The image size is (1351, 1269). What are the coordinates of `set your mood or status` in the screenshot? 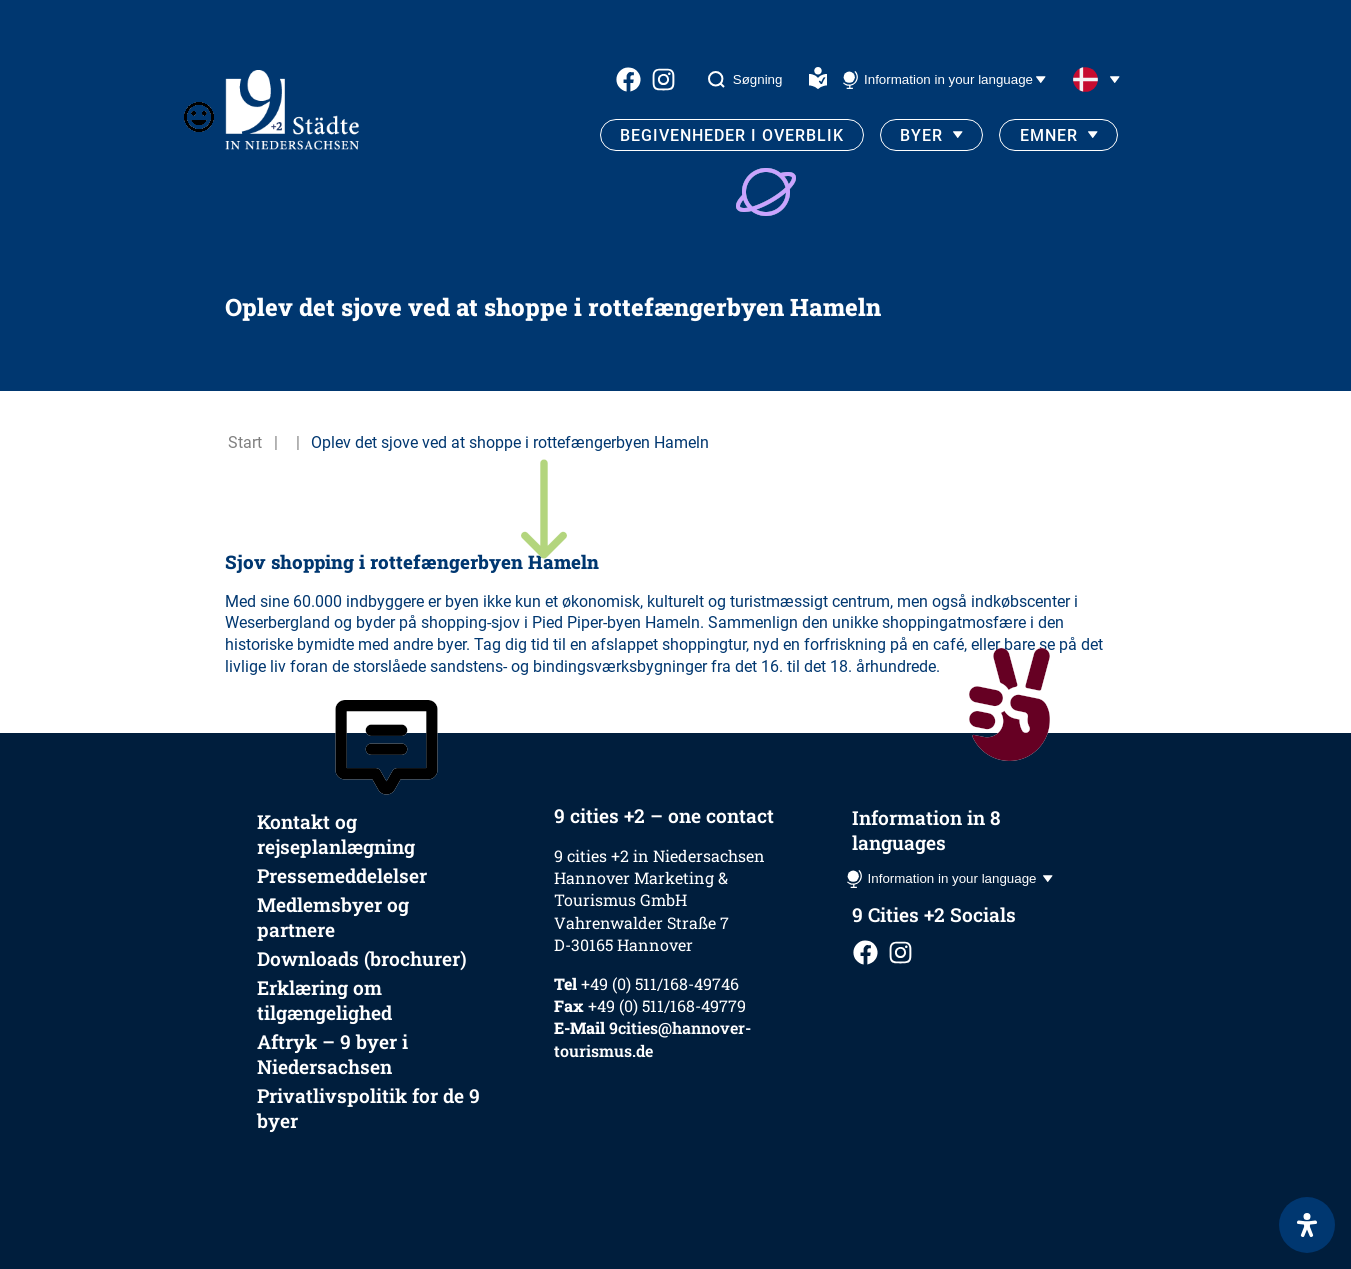 It's located at (199, 117).